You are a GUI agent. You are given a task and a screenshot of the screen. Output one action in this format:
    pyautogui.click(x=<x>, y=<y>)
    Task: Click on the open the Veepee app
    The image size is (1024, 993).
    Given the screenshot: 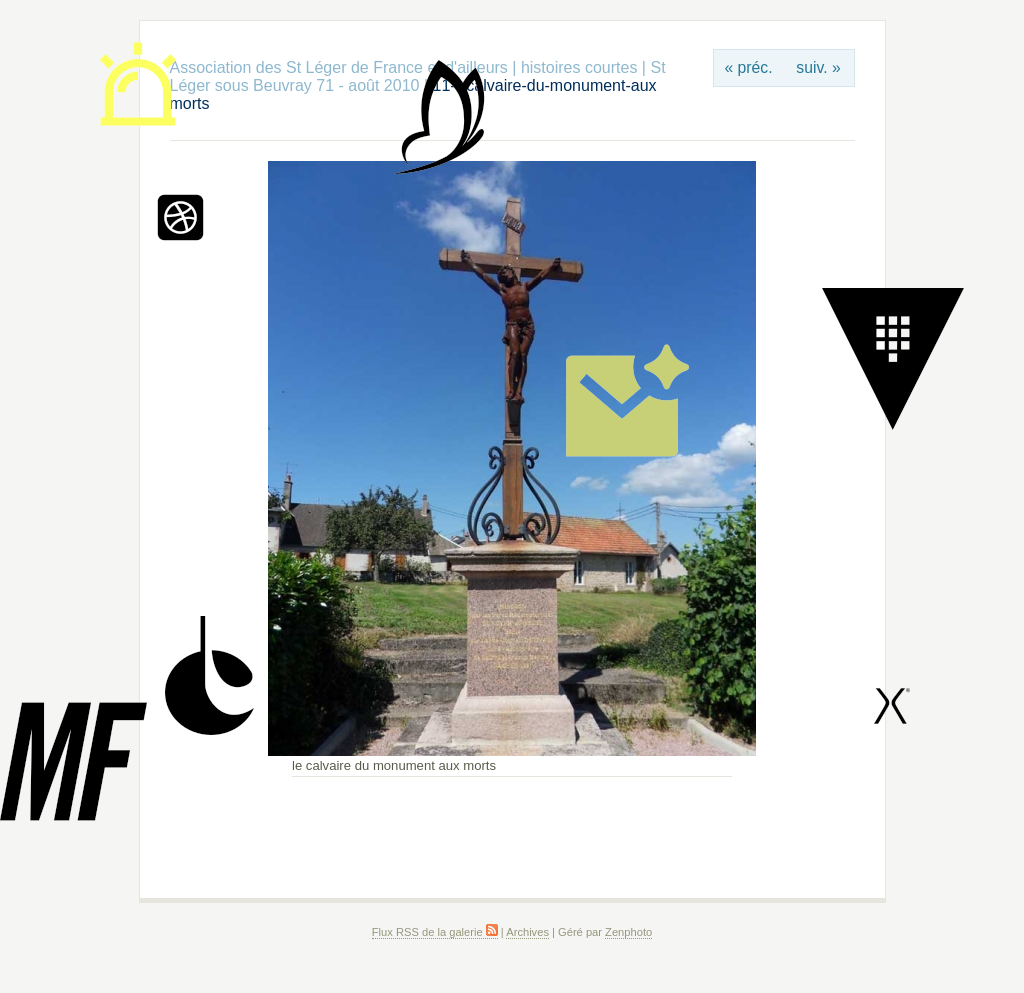 What is the action you would take?
    pyautogui.click(x=439, y=117)
    